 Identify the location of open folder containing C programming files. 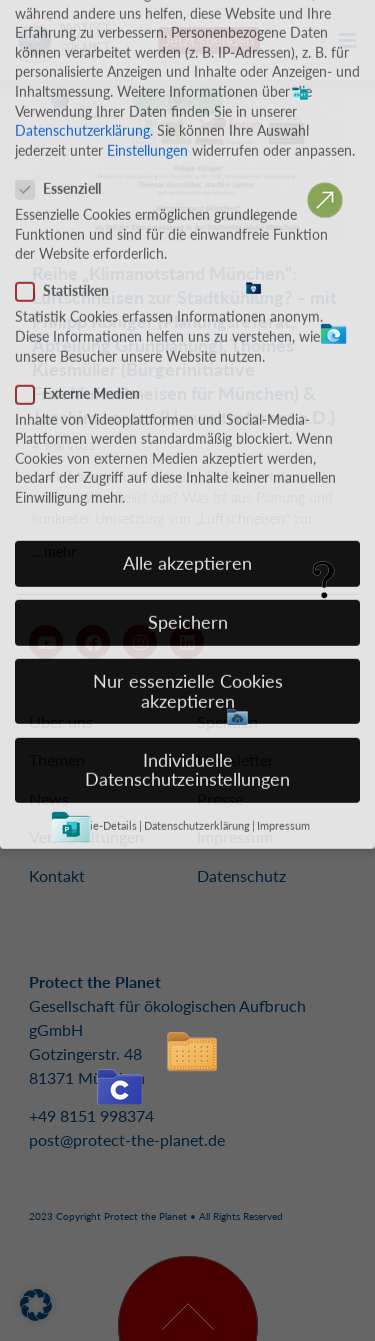
(119, 1088).